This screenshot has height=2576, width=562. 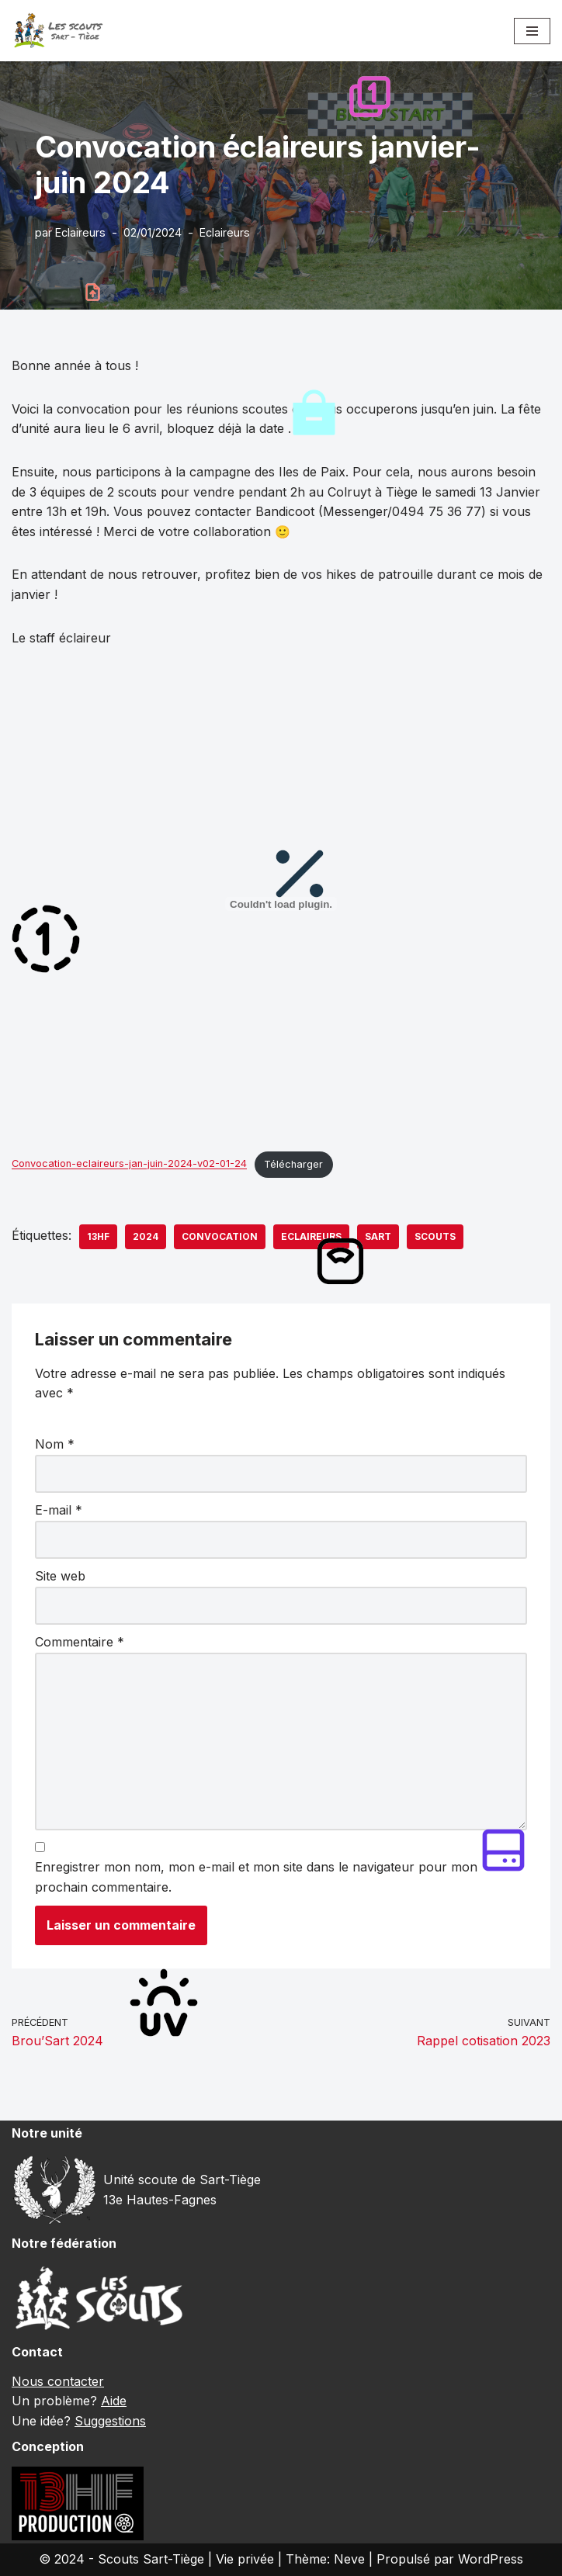 I want to click on view weight or measurement data, so click(x=340, y=1261).